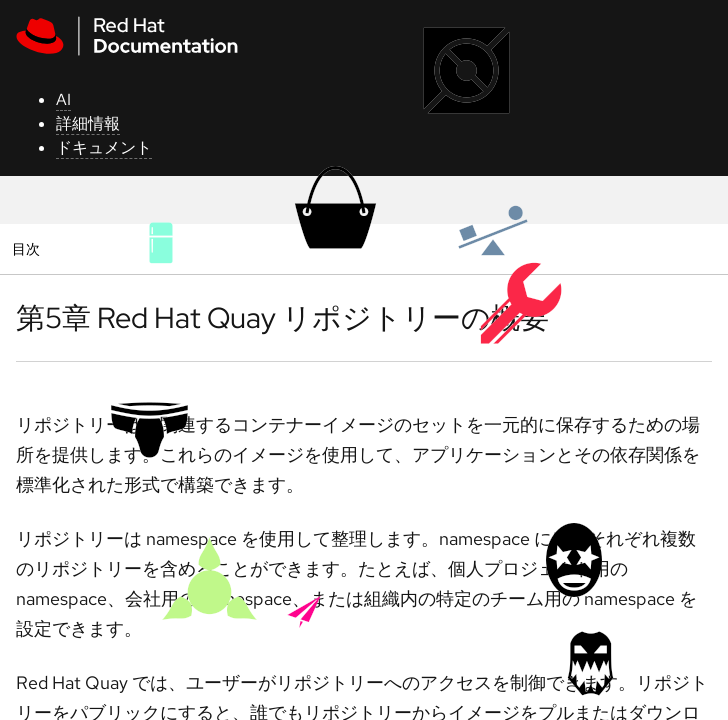  Describe the element at coordinates (590, 663) in the screenshot. I see `select a trap or hazard in a game interface` at that location.